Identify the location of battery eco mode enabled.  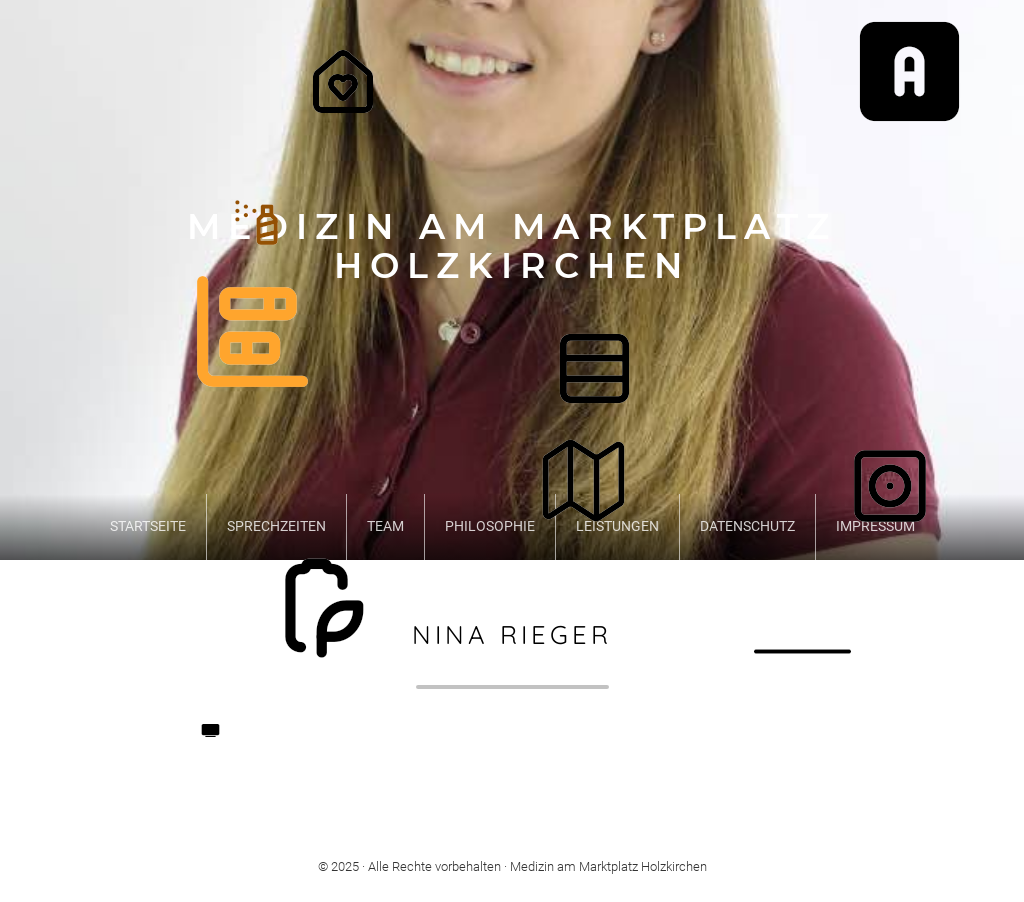
(316, 605).